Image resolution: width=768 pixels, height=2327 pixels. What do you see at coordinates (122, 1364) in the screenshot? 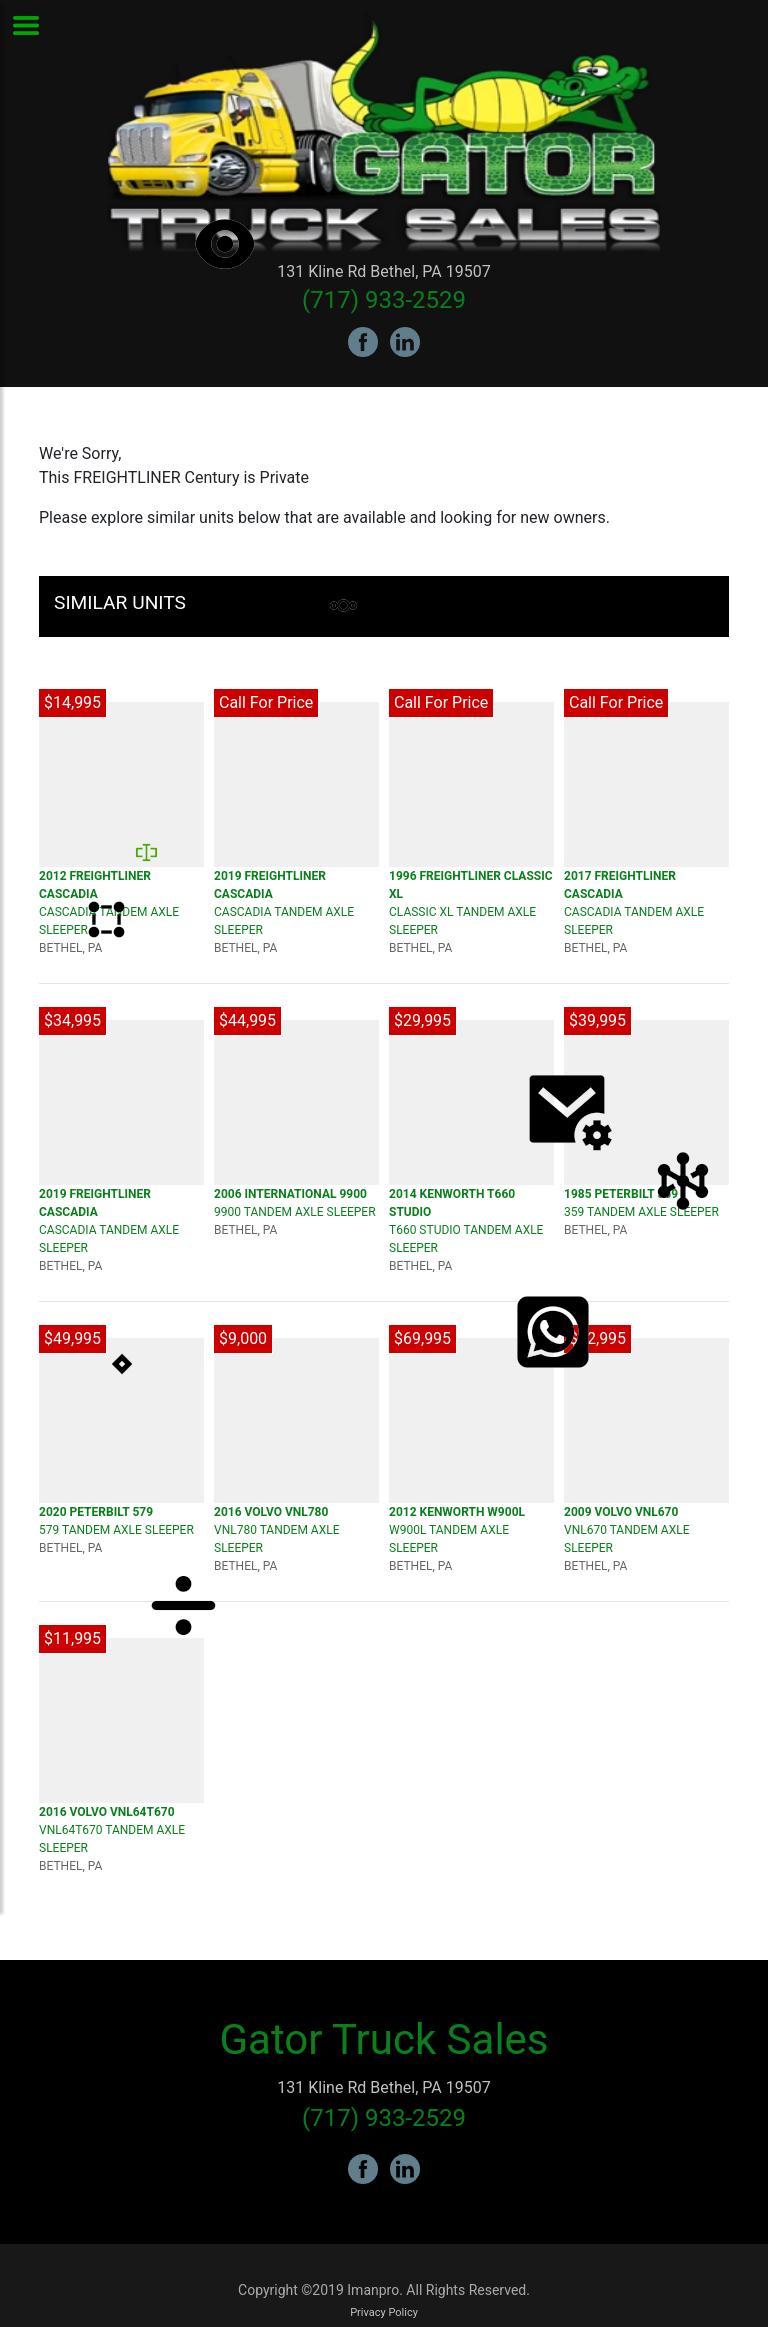
I see `open Jira project management` at bounding box center [122, 1364].